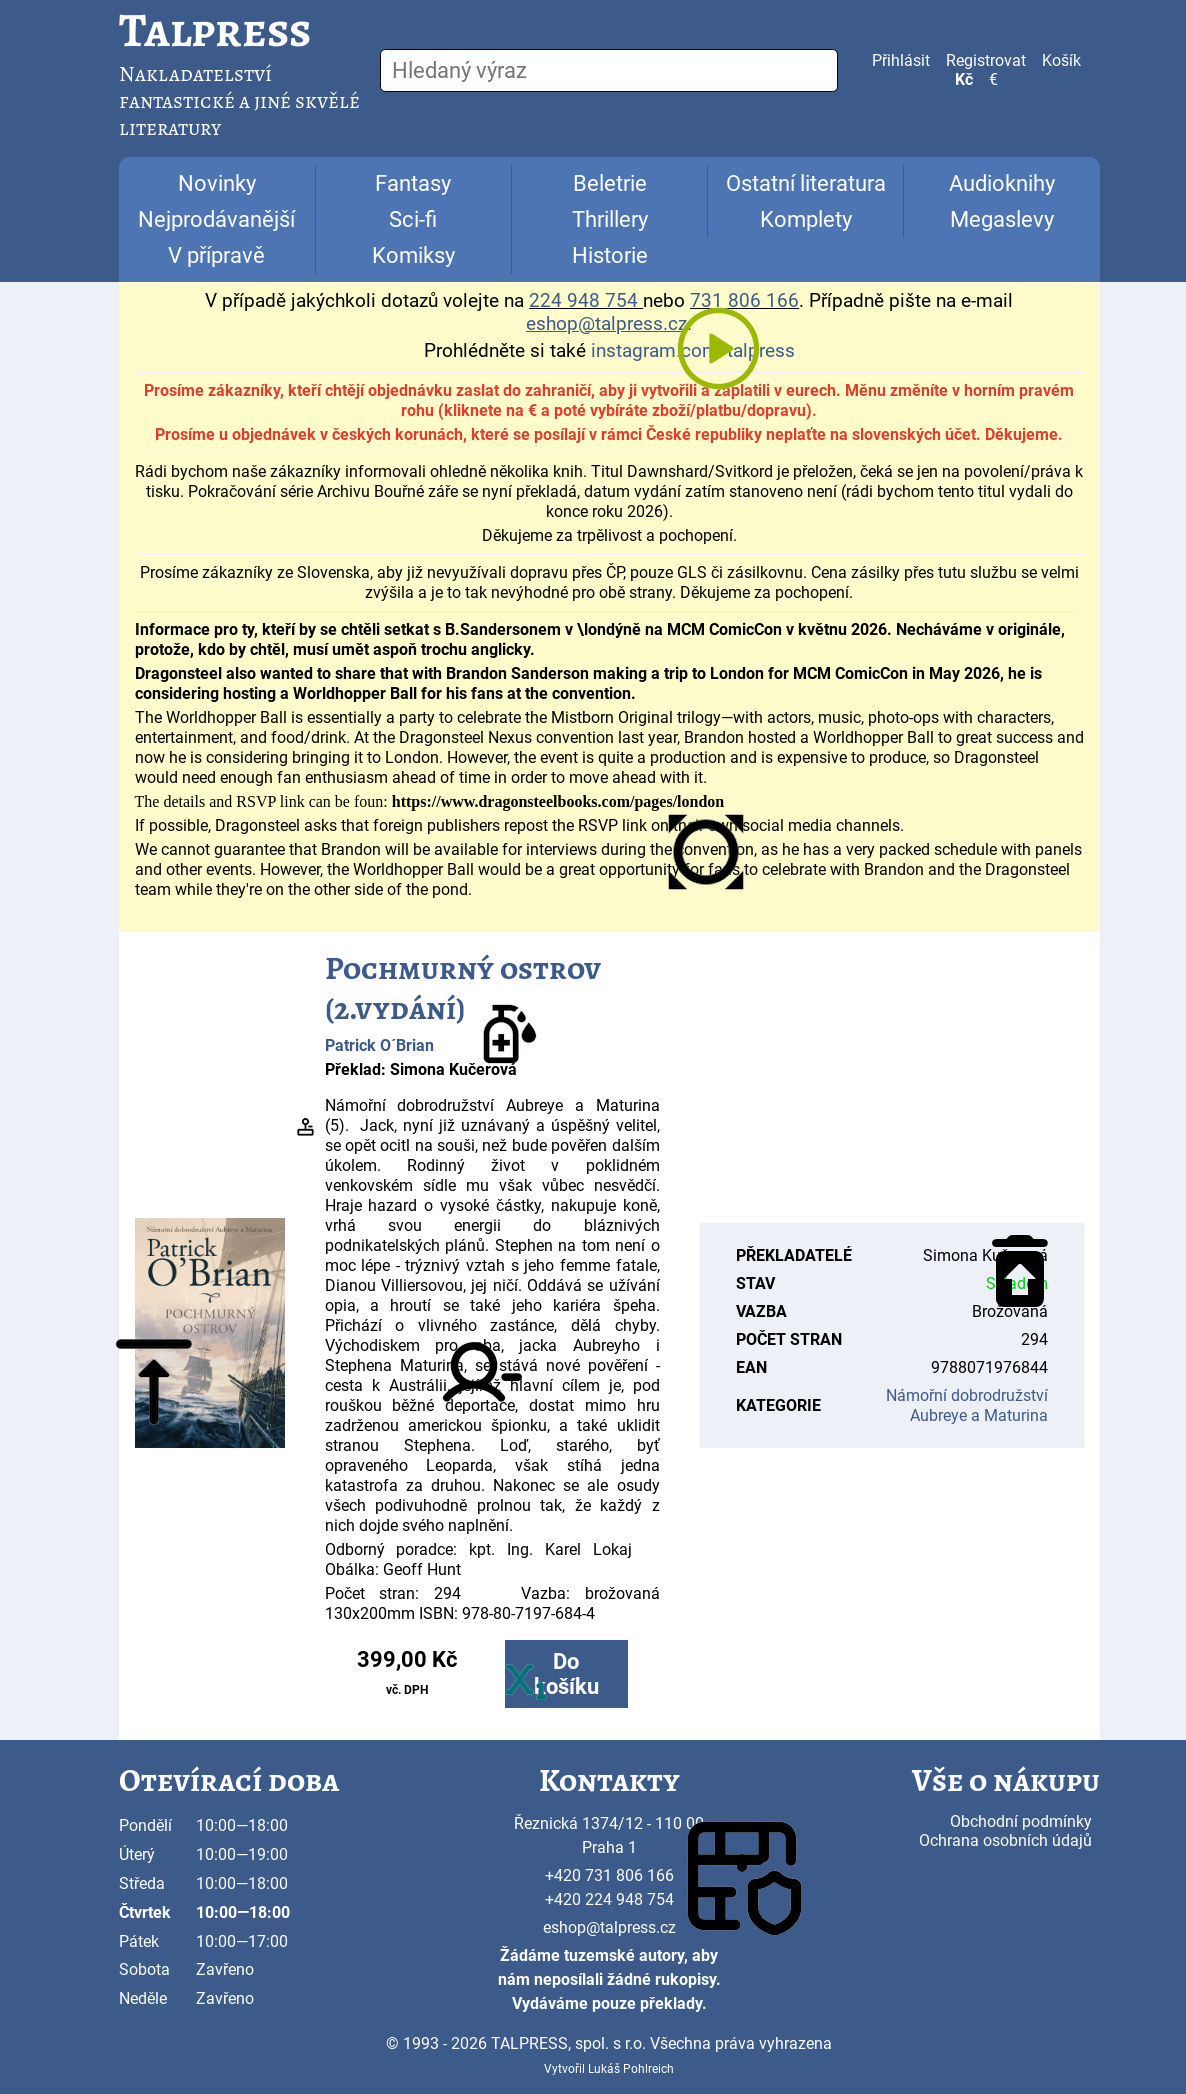 This screenshot has width=1186, height=2094. What do you see at coordinates (480, 1374) in the screenshot?
I see `remove a user or contact` at bounding box center [480, 1374].